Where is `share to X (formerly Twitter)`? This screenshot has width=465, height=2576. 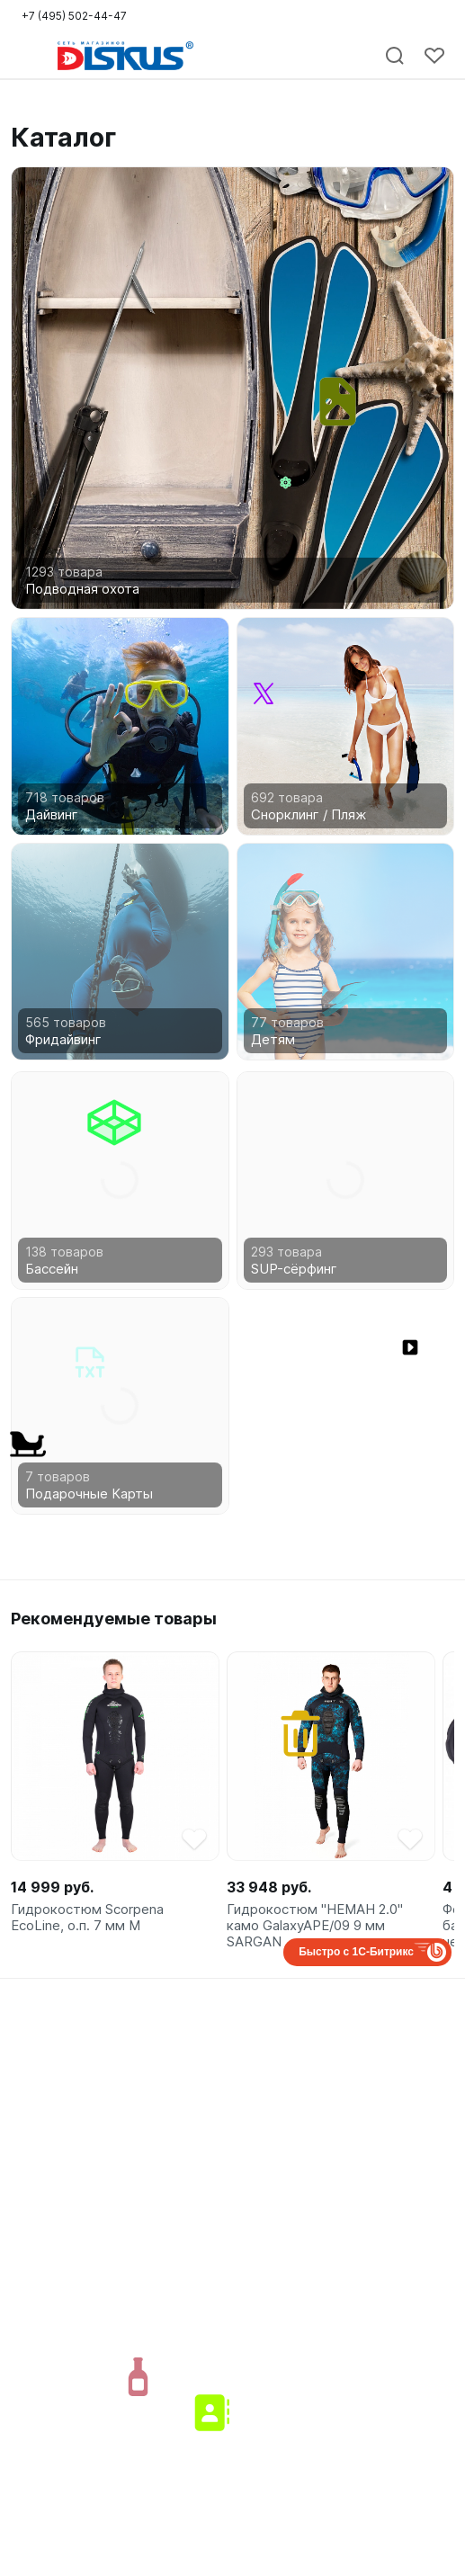
share to X (formerly Twitter) is located at coordinates (264, 693).